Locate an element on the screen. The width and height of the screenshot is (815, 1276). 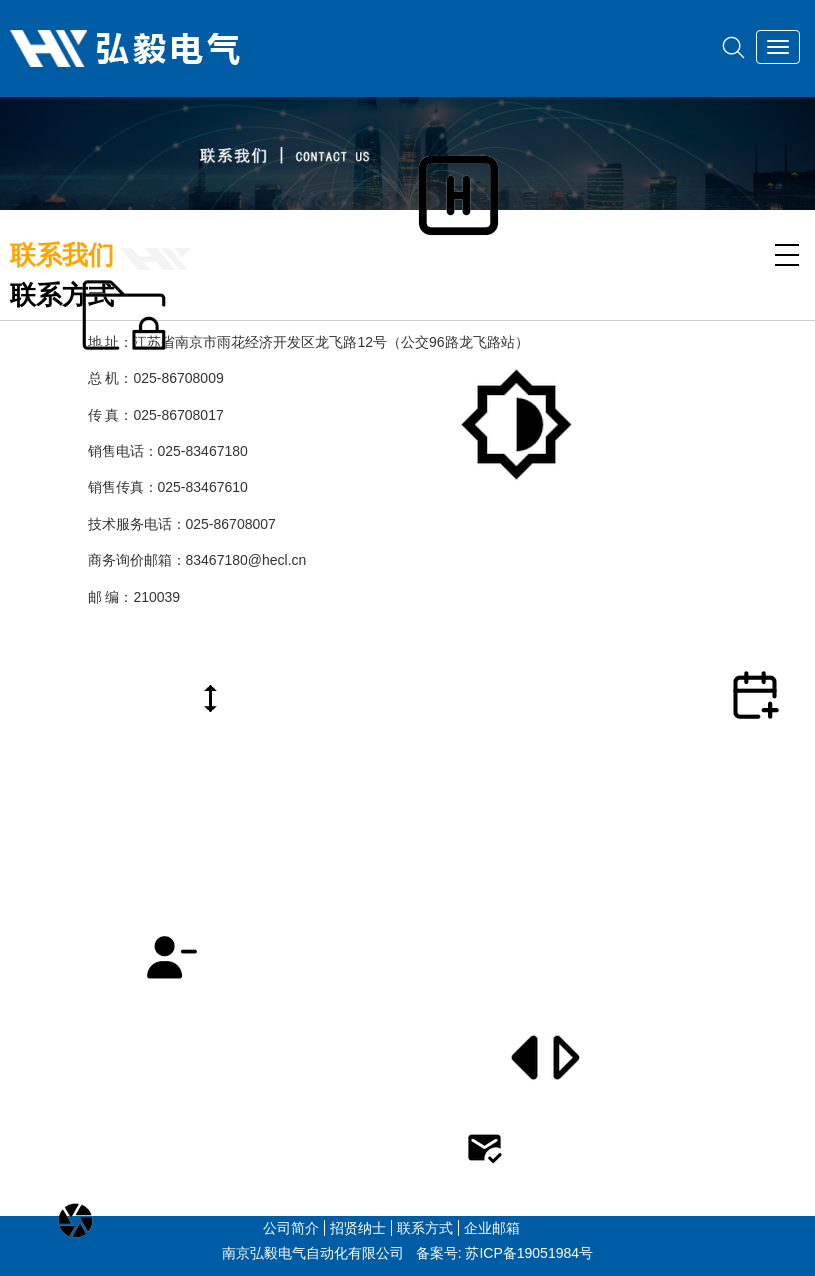
add a new event to your calendar is located at coordinates (755, 695).